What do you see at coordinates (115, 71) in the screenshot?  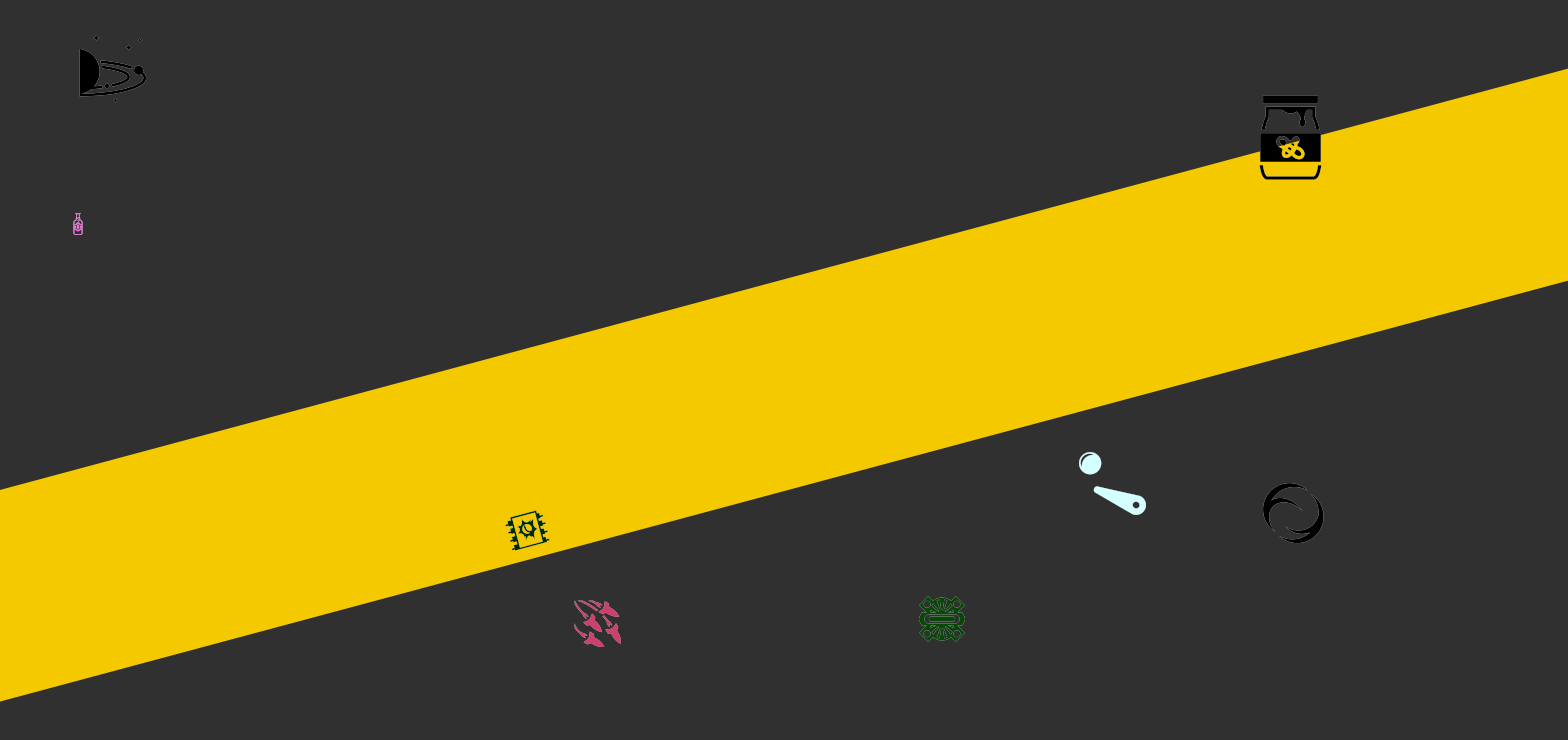 I see `explore the solar system or space-themed content` at bounding box center [115, 71].